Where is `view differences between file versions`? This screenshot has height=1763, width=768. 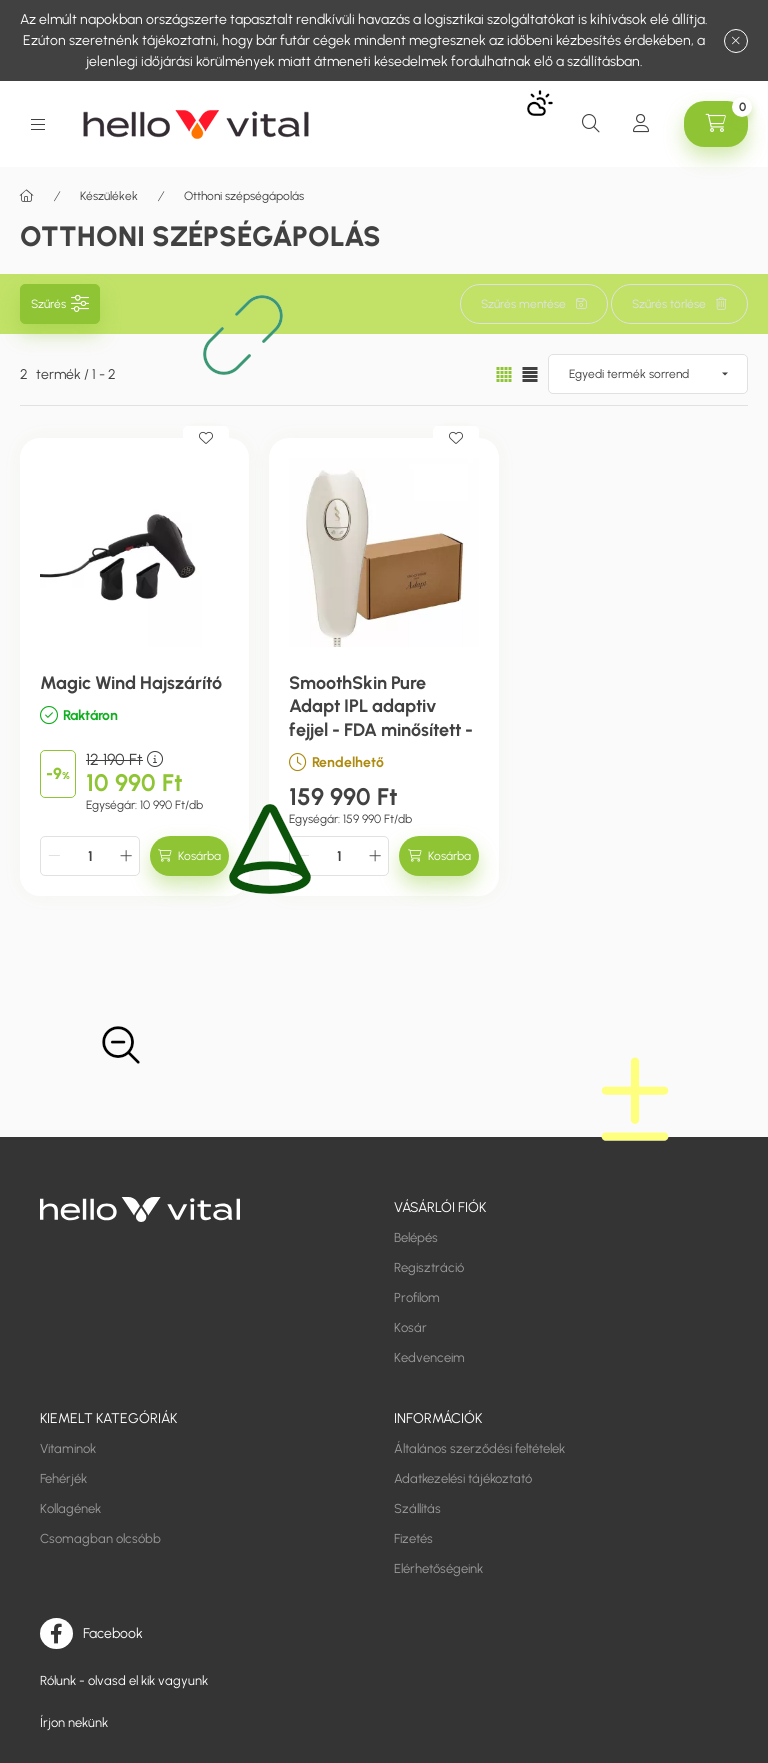
view differences between file versions is located at coordinates (635, 1099).